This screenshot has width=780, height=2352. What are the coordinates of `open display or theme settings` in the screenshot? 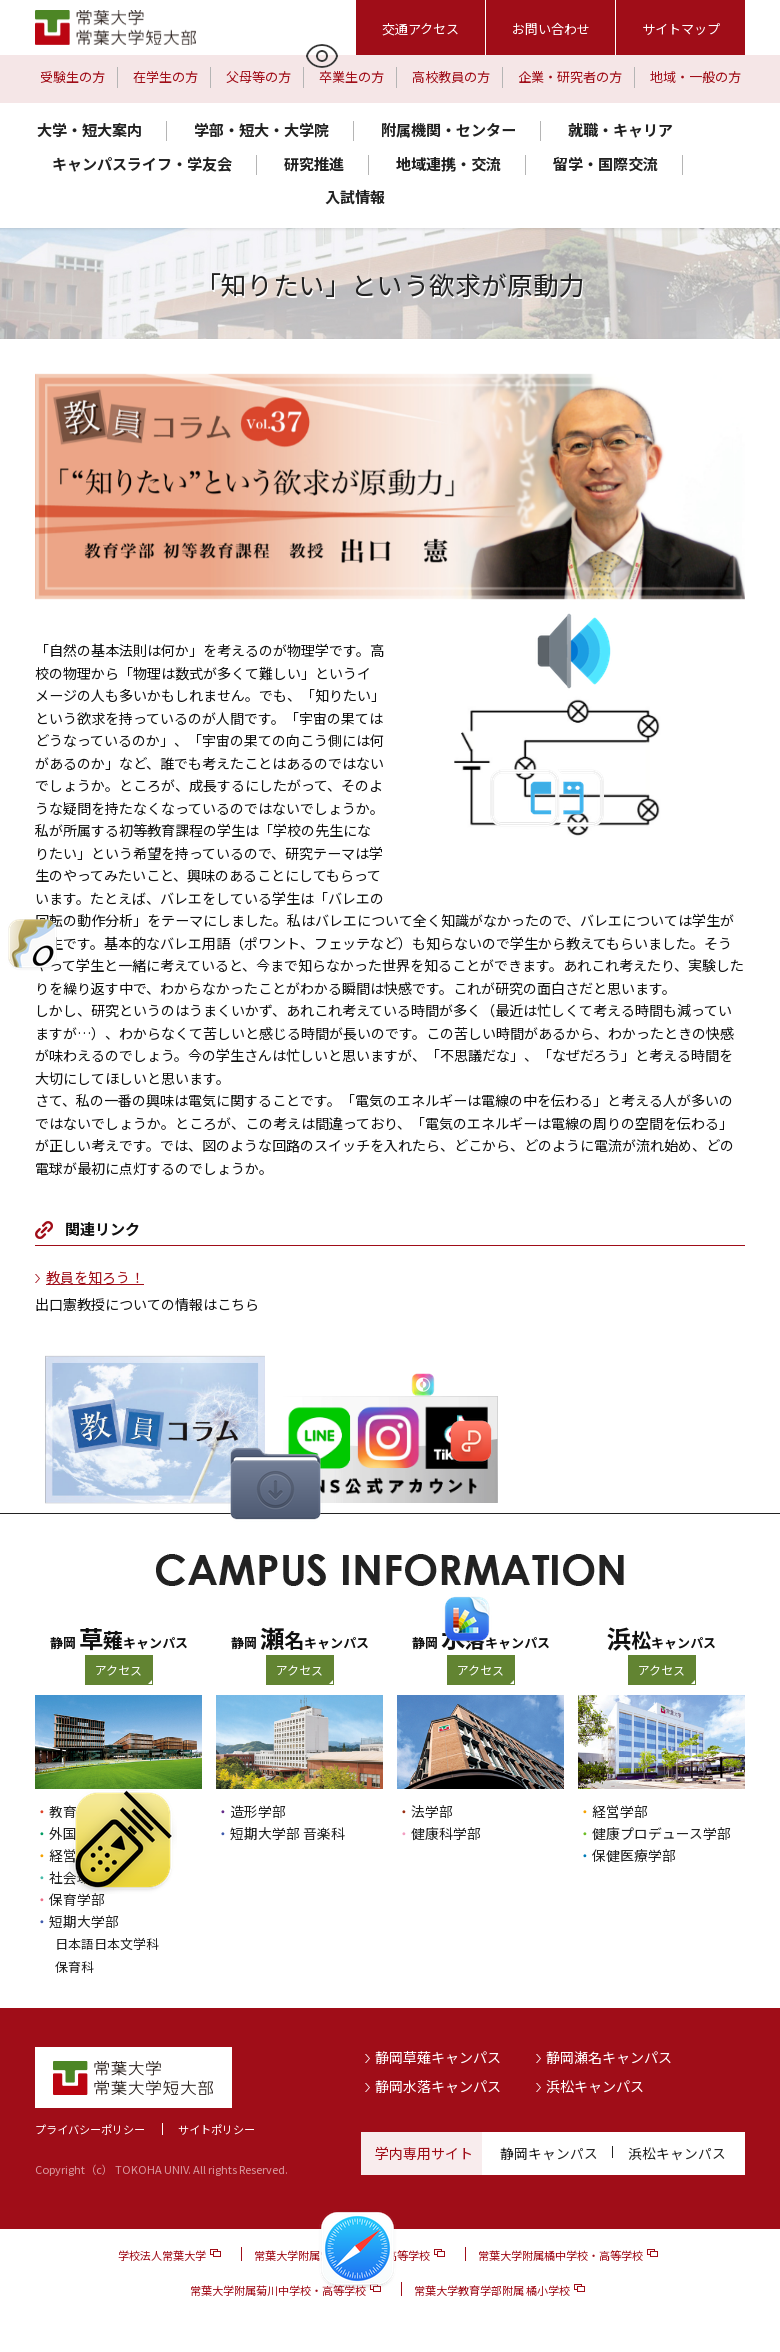 It's located at (423, 1385).